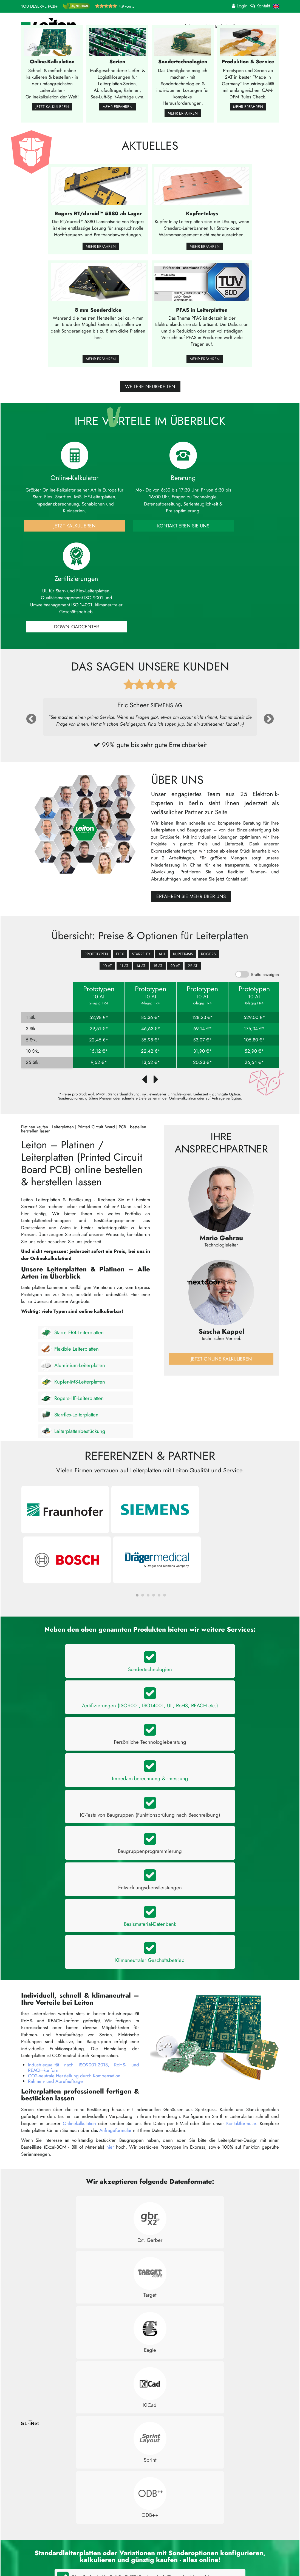 The image size is (300, 2576). Describe the element at coordinates (114, 417) in the screenshot. I see `open the Vinted app` at that location.